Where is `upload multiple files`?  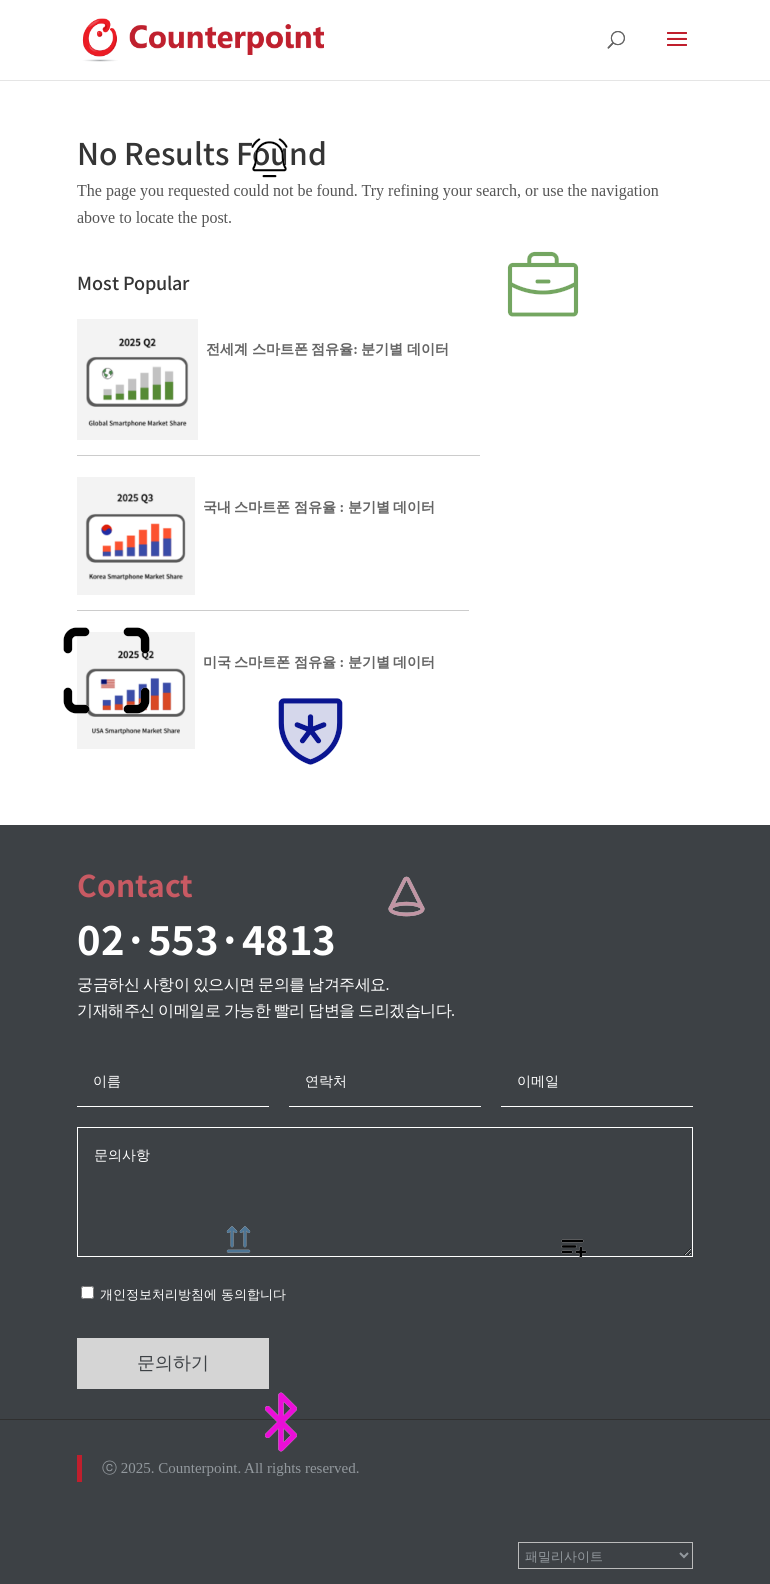 upload multiple files is located at coordinates (238, 1239).